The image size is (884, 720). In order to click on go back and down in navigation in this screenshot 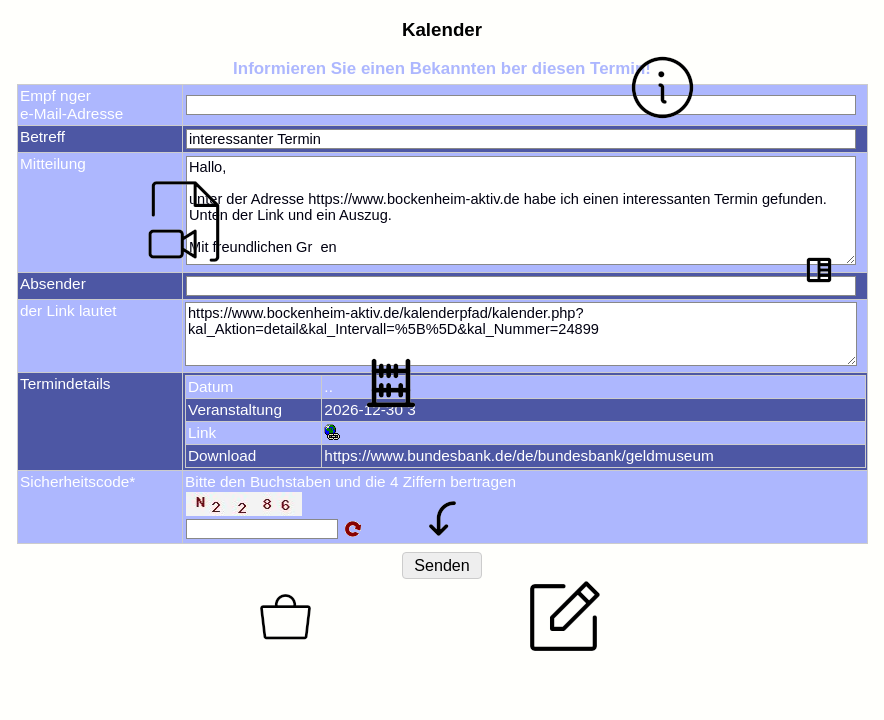, I will do `click(442, 518)`.